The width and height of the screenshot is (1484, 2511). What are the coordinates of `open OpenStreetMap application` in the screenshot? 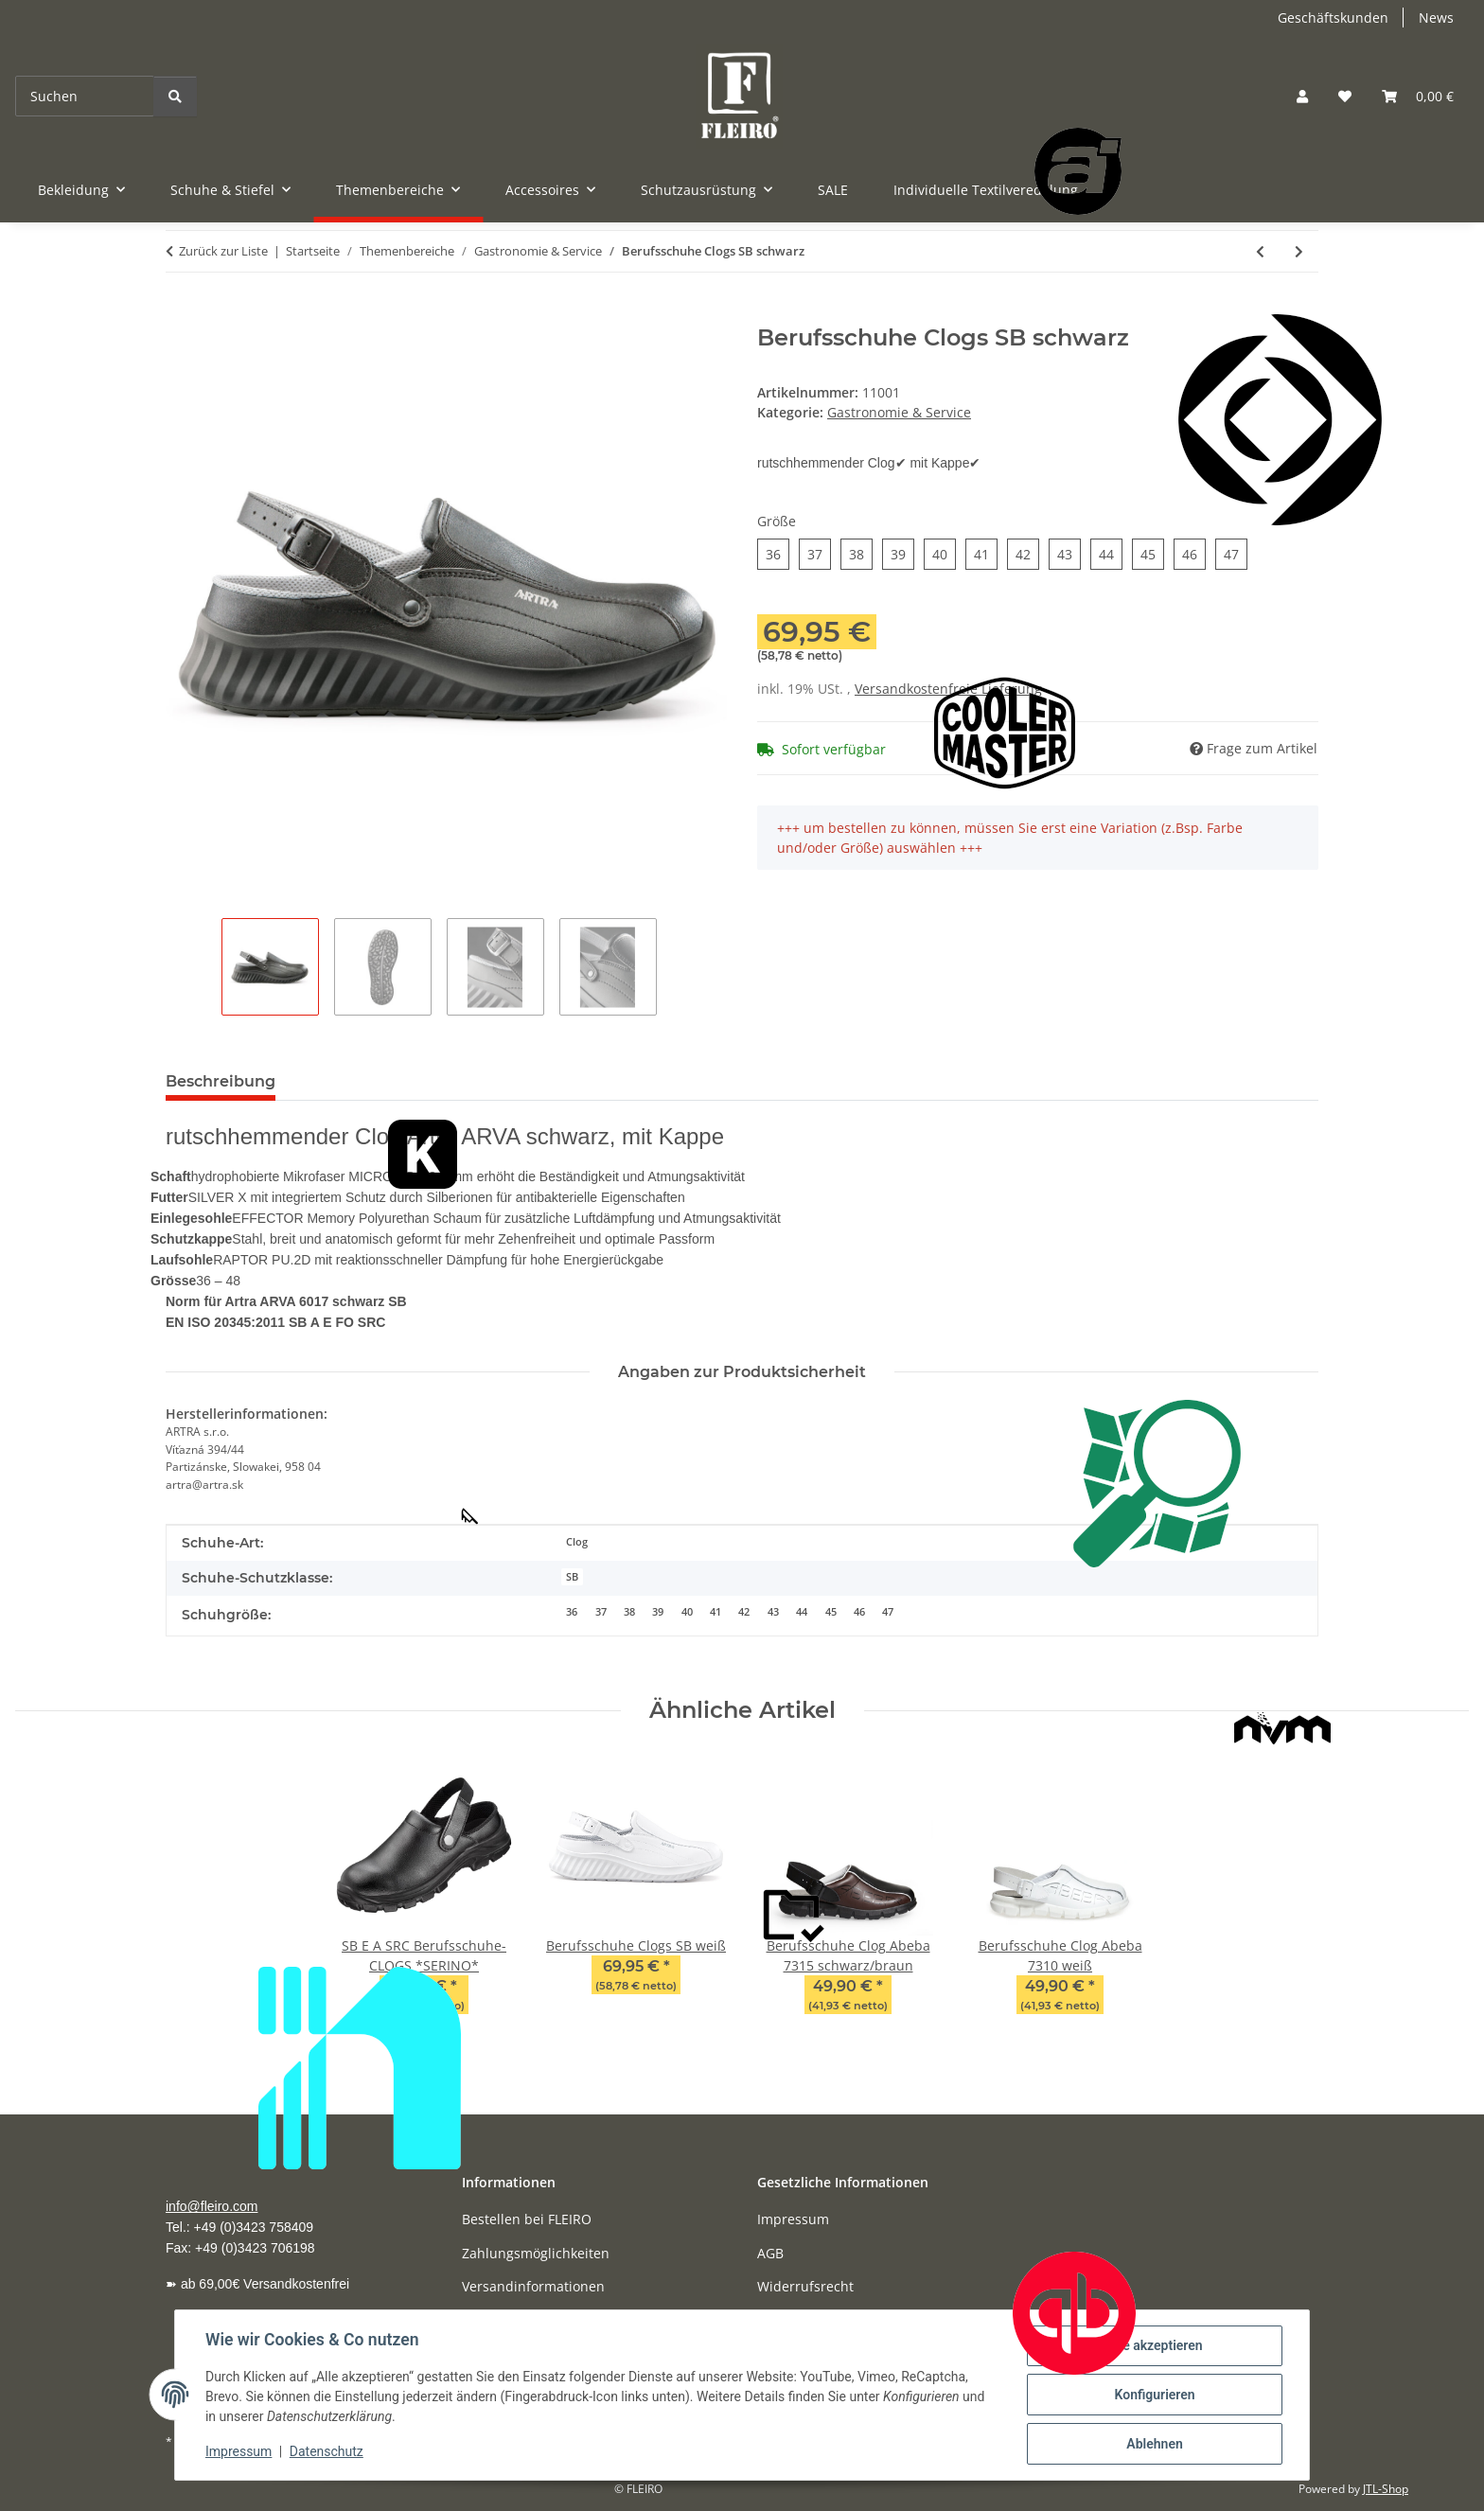 It's located at (1157, 1483).